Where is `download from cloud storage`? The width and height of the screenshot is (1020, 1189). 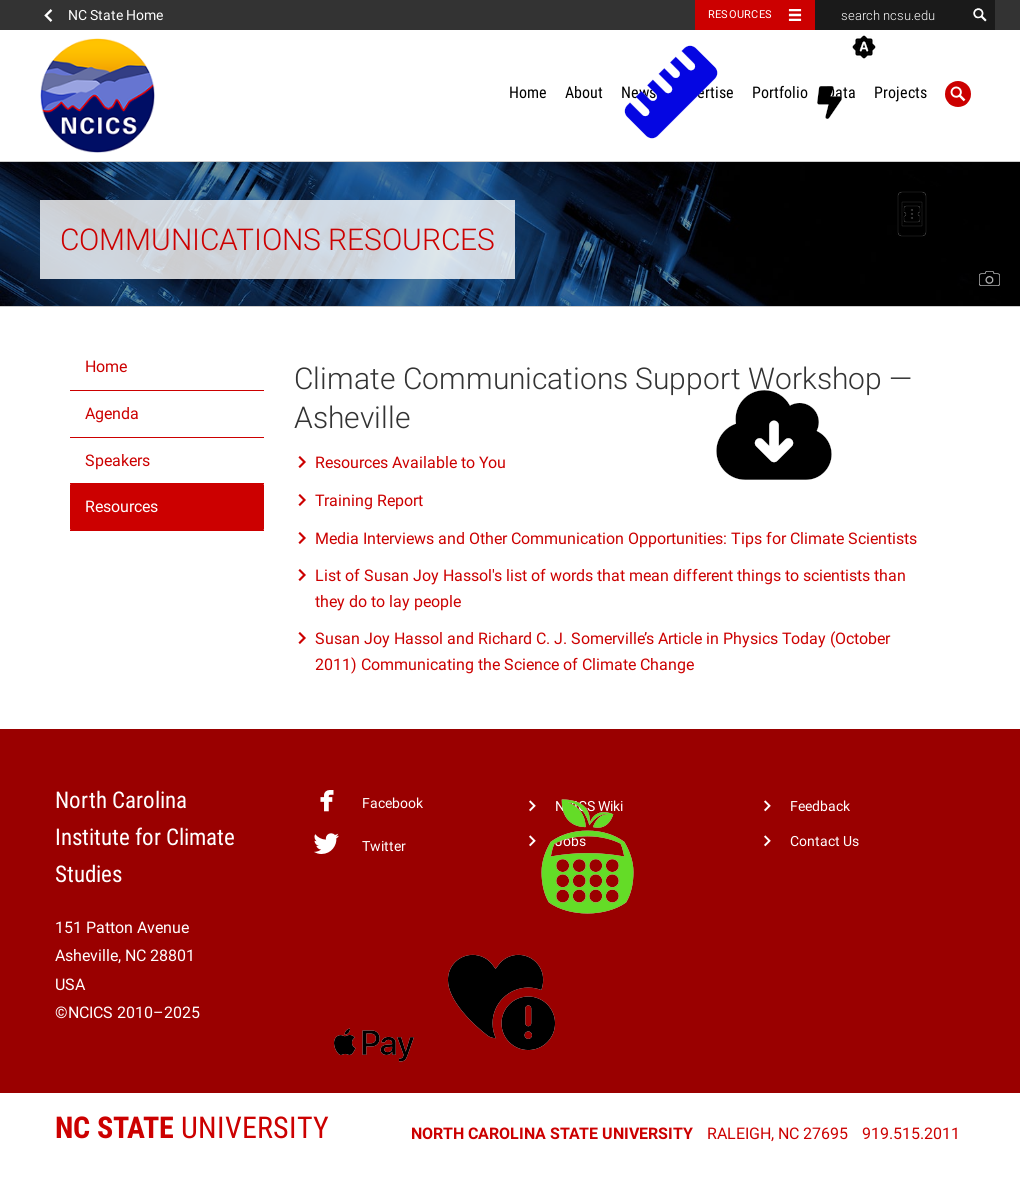 download from cloud storage is located at coordinates (774, 435).